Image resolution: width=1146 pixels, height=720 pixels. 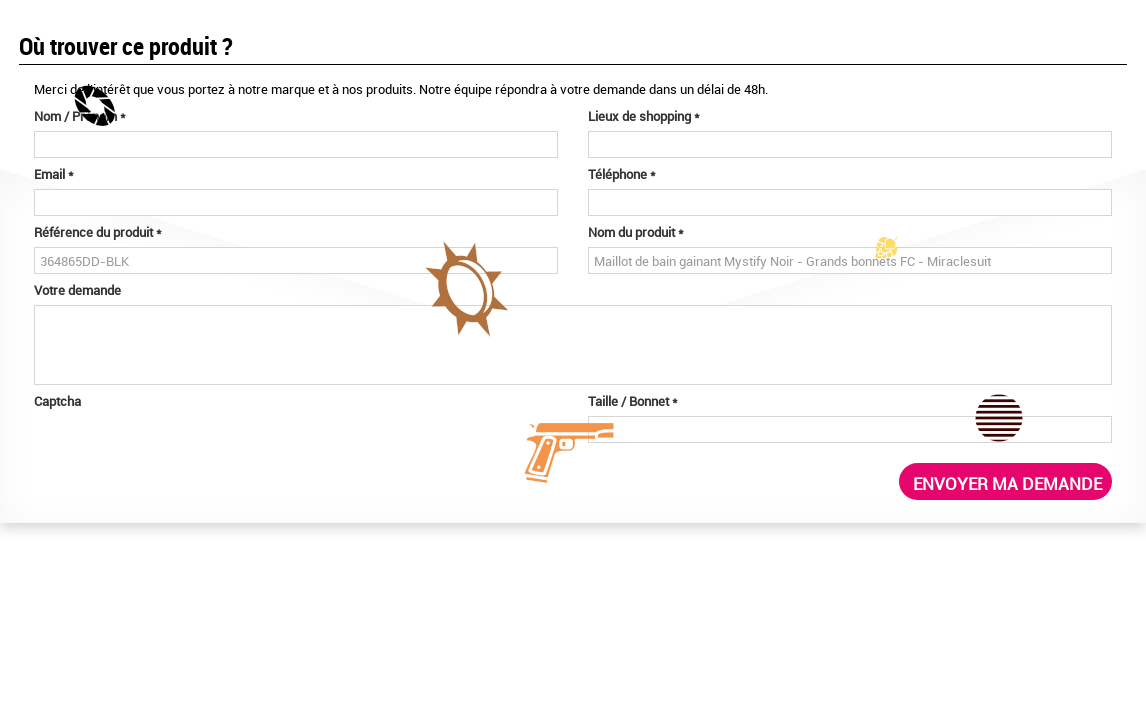 What do you see at coordinates (886, 247) in the screenshot?
I see `indicates beer or brewing-related content` at bounding box center [886, 247].